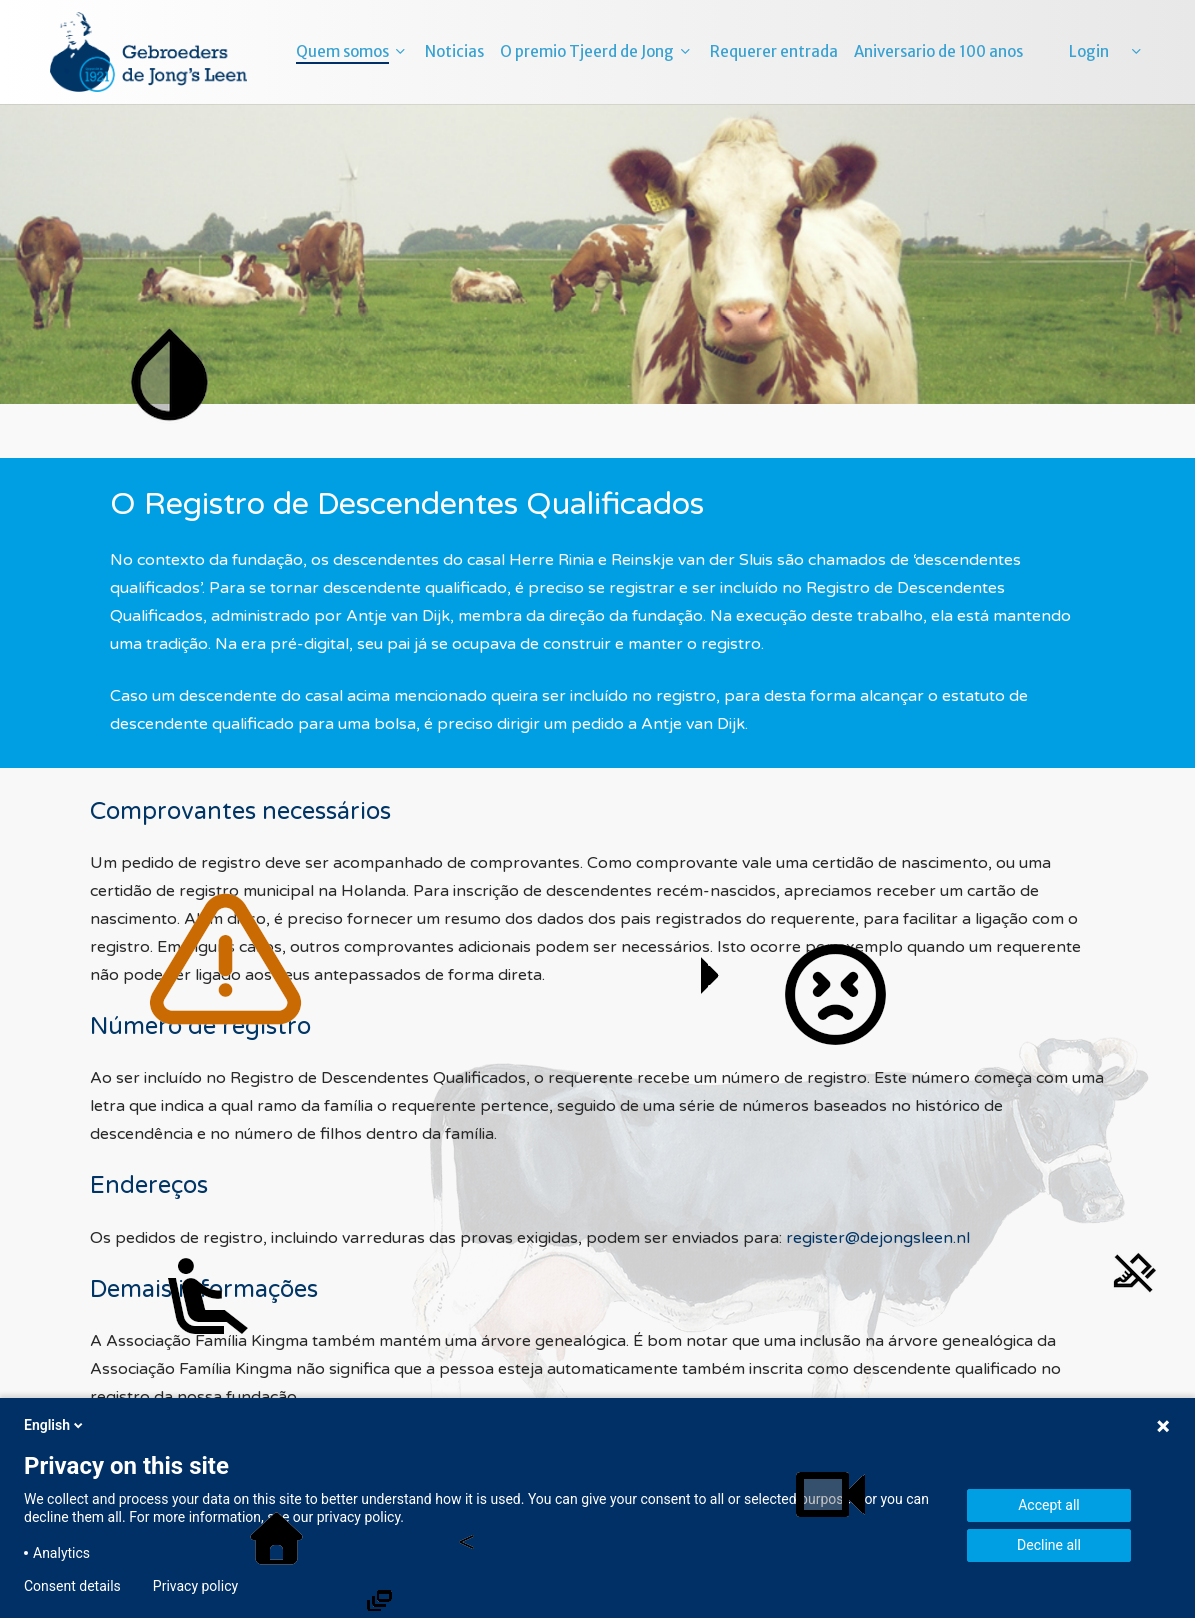  I want to click on navigate to the next item or screen, so click(708, 975).